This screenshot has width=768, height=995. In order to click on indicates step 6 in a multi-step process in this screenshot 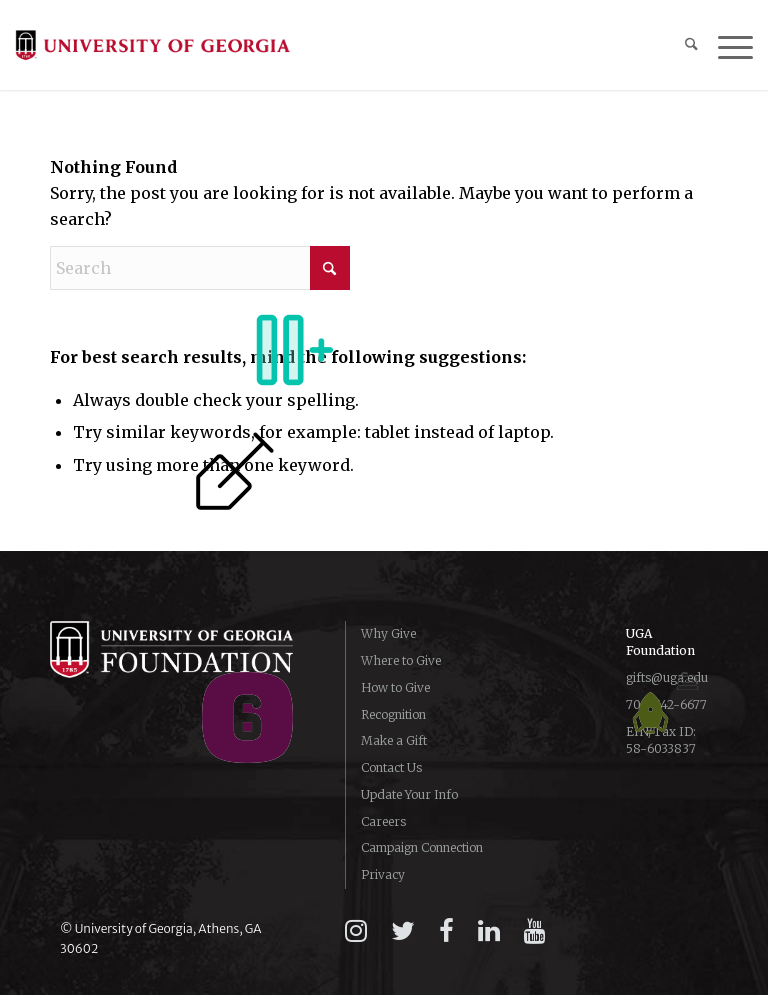, I will do `click(247, 717)`.